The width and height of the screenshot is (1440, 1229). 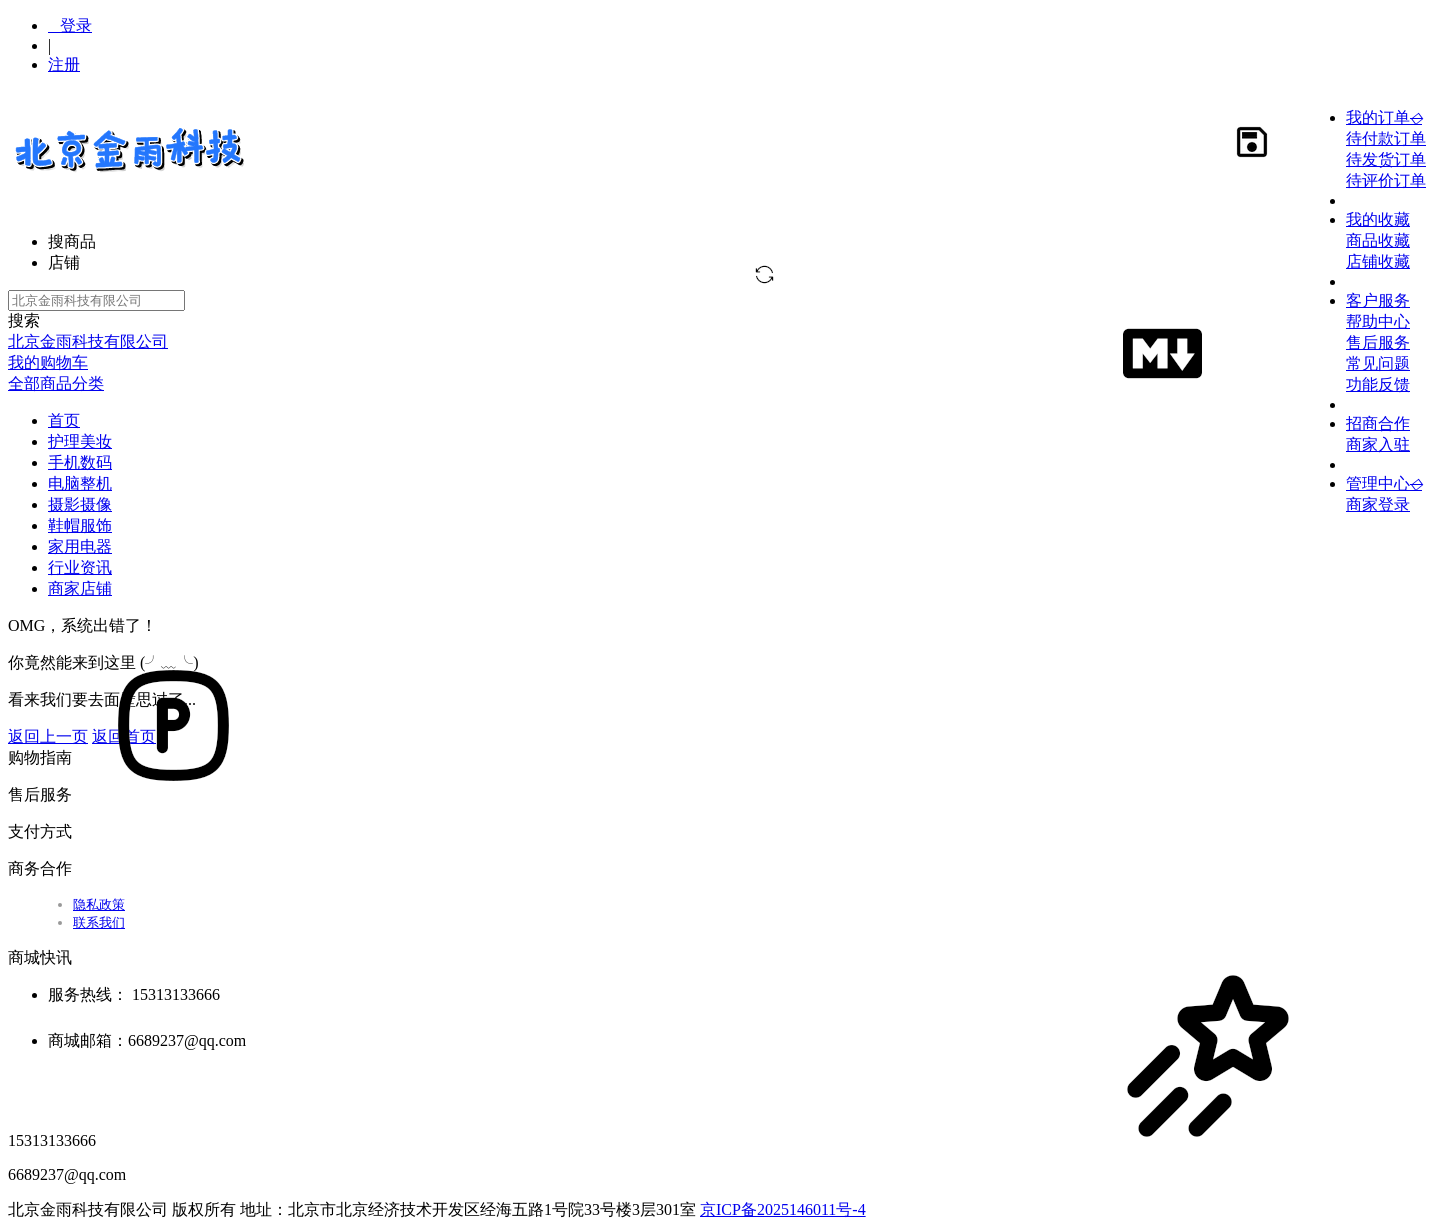 I want to click on indicates parking availability or location, so click(x=173, y=725).